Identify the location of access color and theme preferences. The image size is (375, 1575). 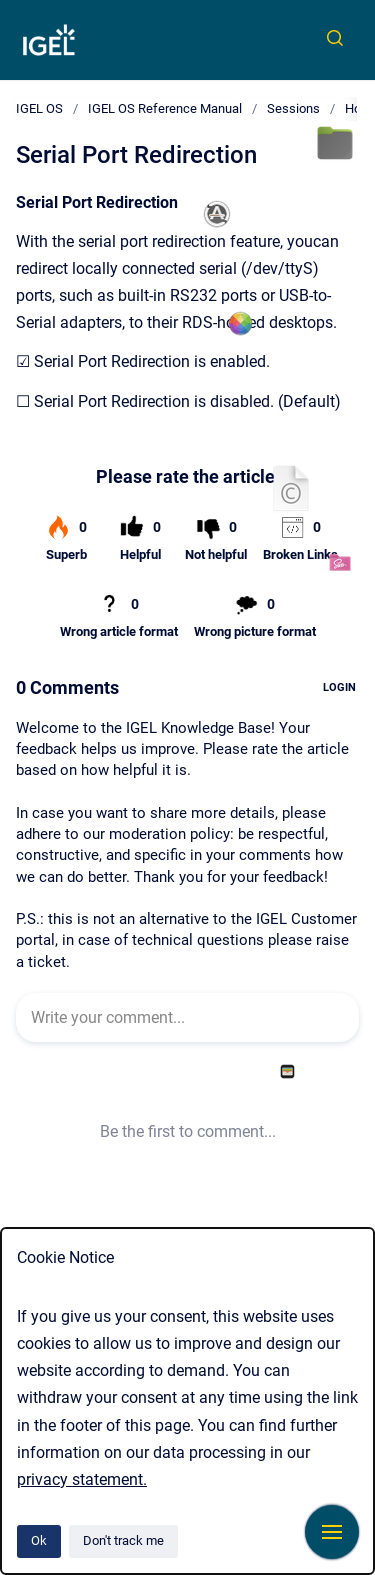
(240, 323).